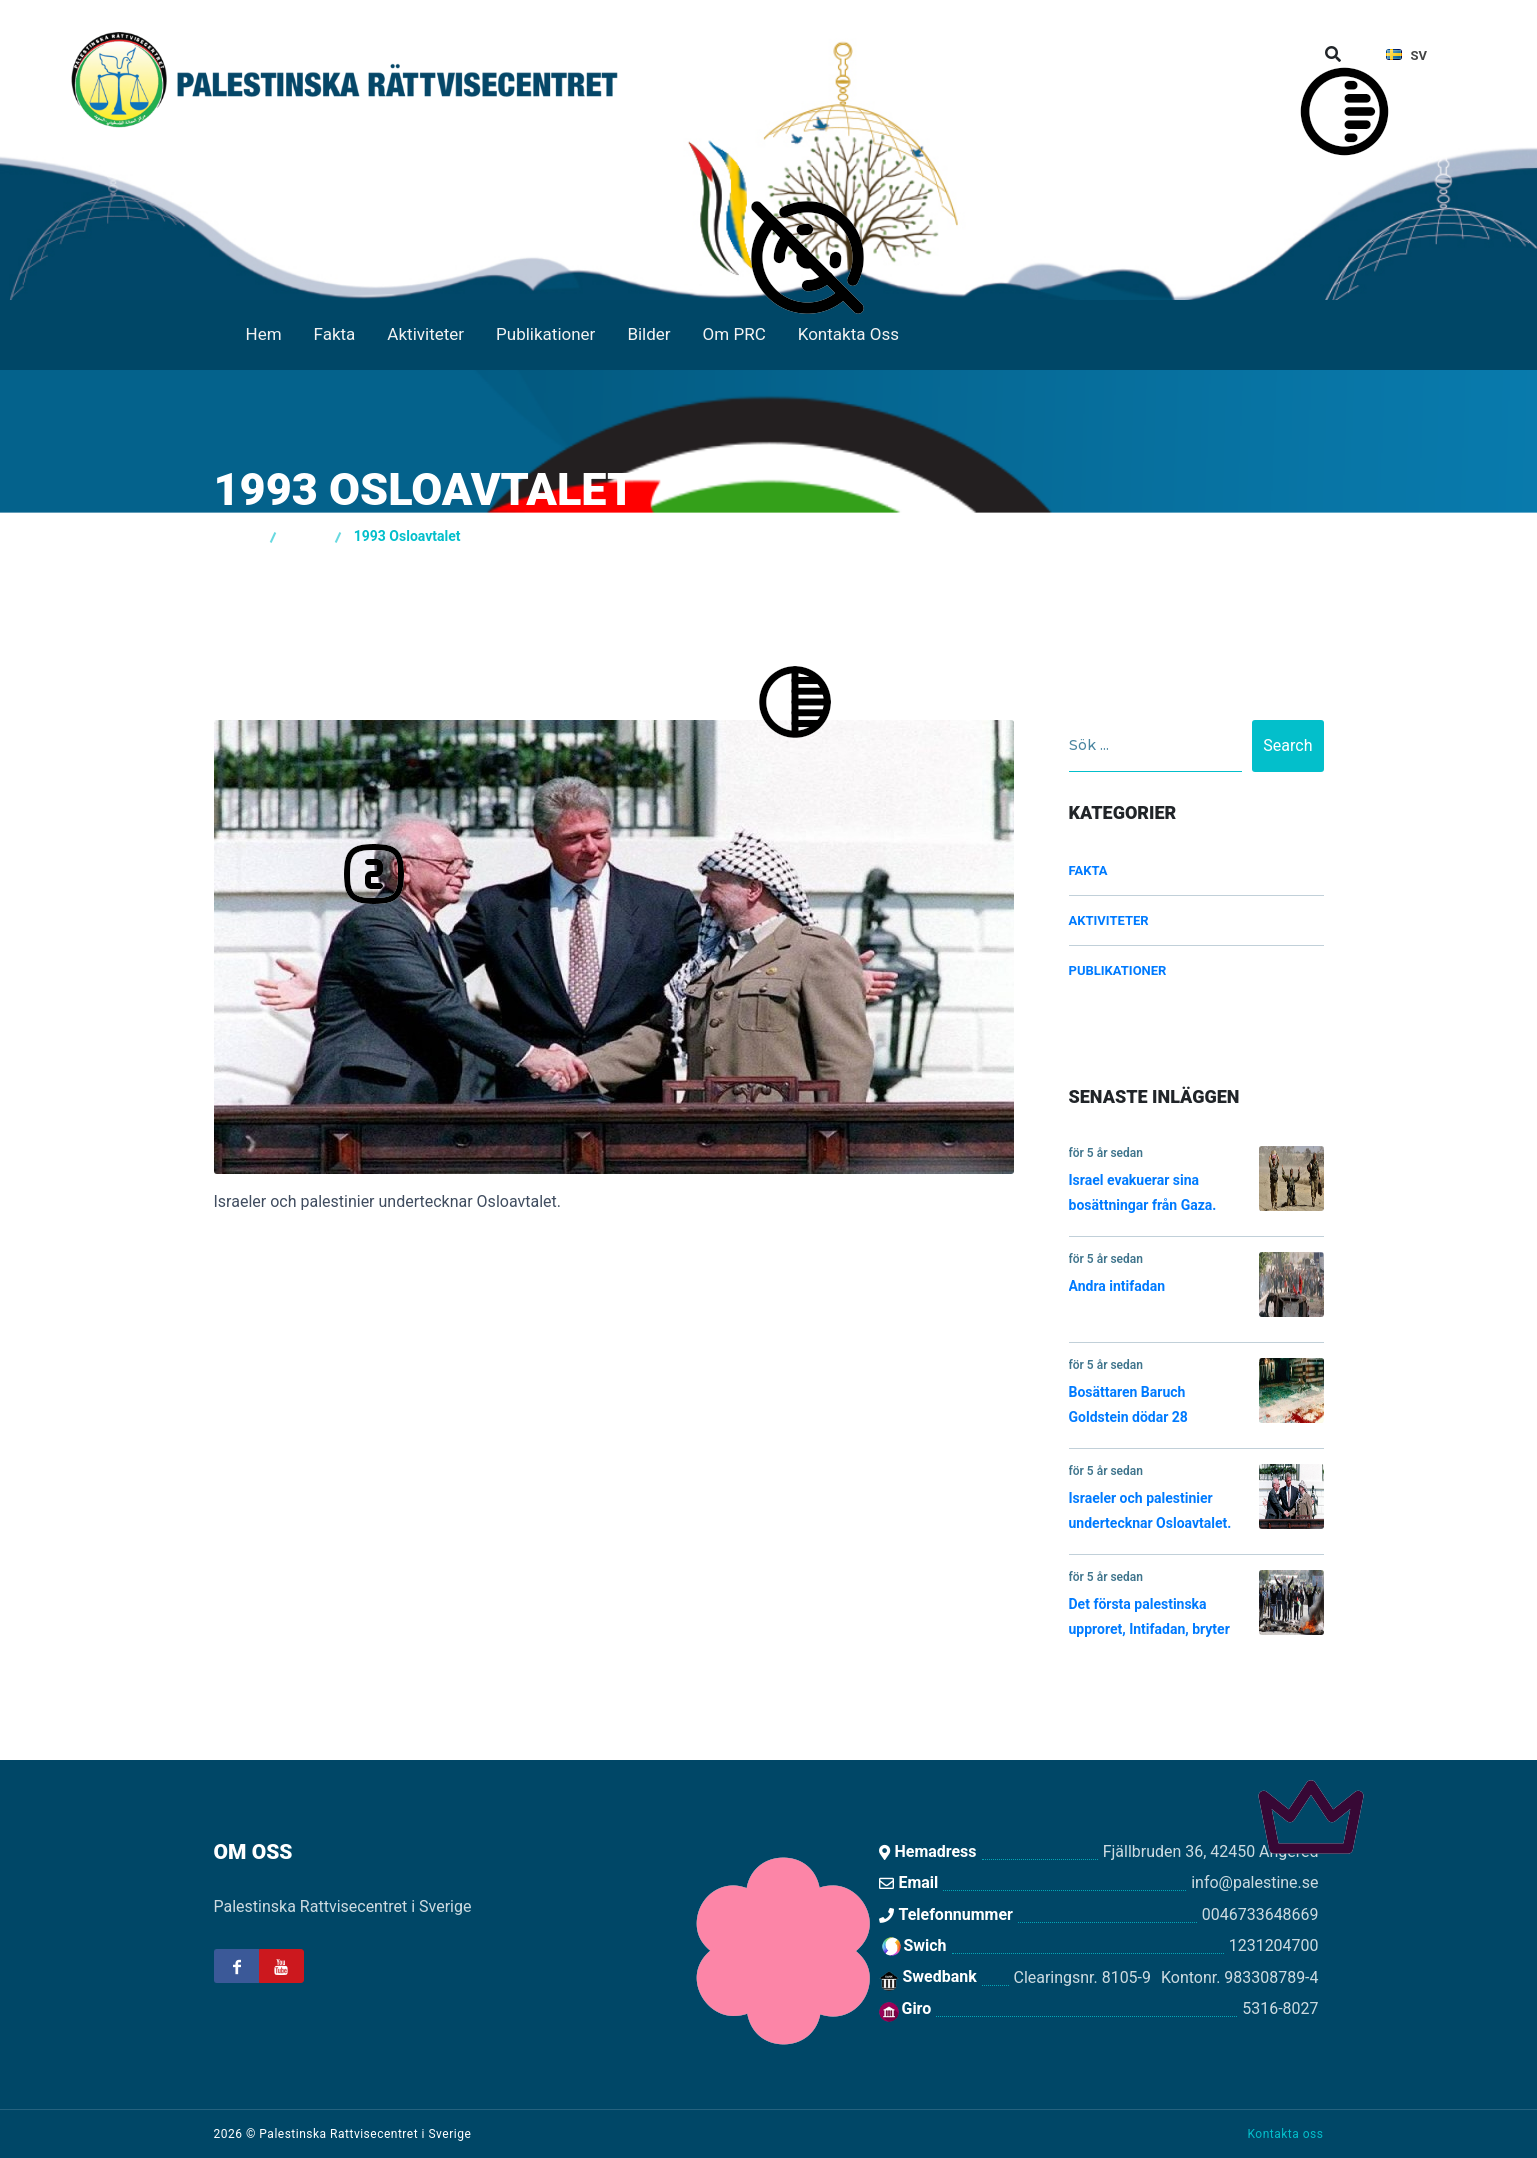 This screenshot has width=1537, height=2158. What do you see at coordinates (374, 874) in the screenshot?
I see `indicates step 2 in a multi-step process` at bounding box center [374, 874].